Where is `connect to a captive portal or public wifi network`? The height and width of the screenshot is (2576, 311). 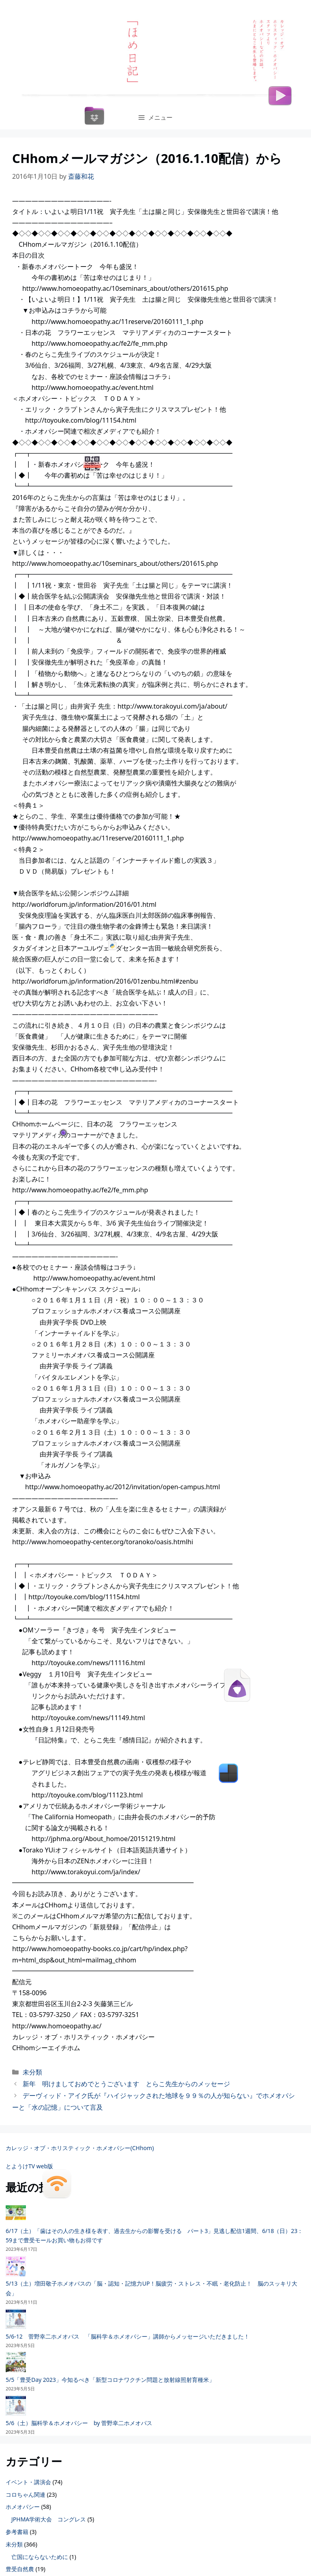
connect to a captive portal or public wifi network is located at coordinates (57, 2183).